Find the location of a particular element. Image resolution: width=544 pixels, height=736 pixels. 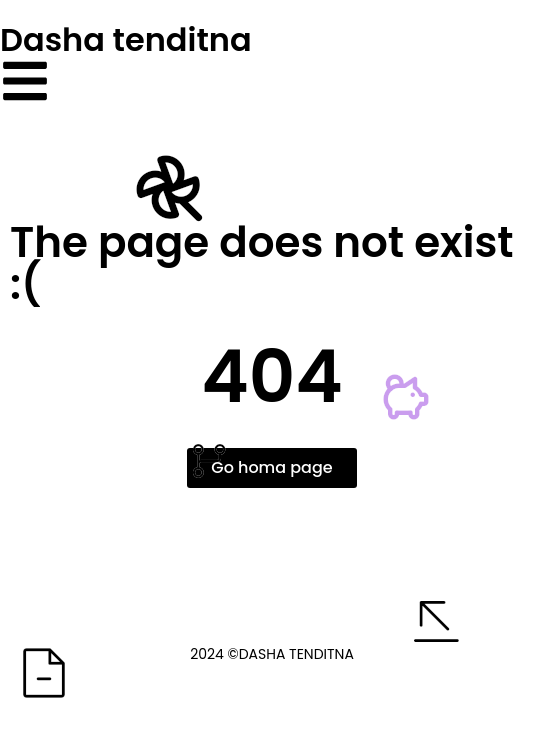

navigate to the top-left or beginning of content is located at coordinates (434, 621).